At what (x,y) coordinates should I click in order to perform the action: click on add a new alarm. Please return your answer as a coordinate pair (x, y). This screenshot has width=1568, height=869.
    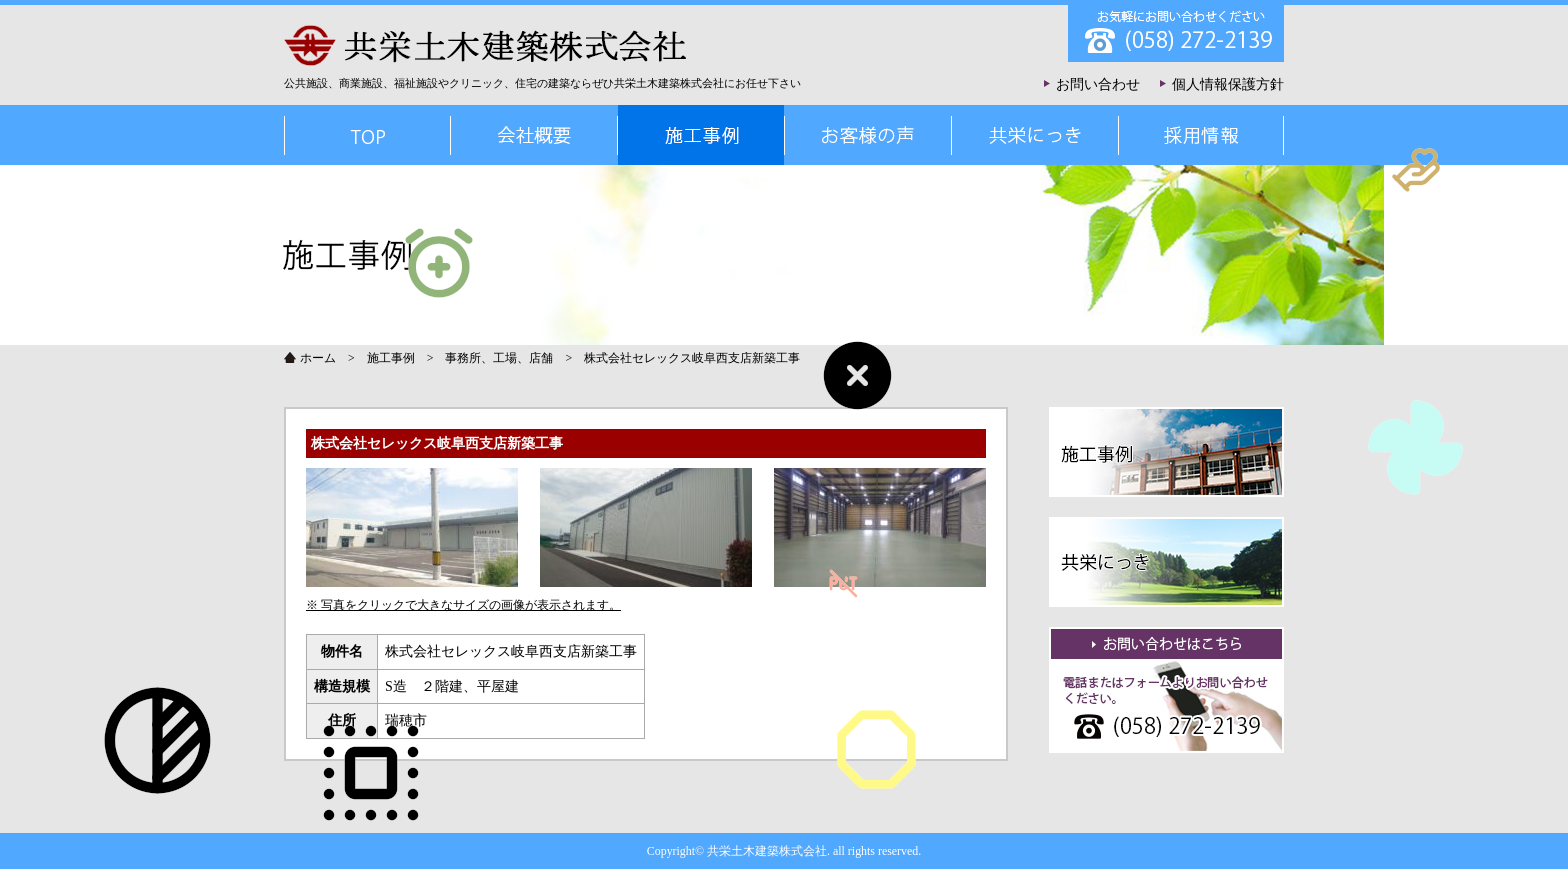
    Looking at the image, I should click on (439, 263).